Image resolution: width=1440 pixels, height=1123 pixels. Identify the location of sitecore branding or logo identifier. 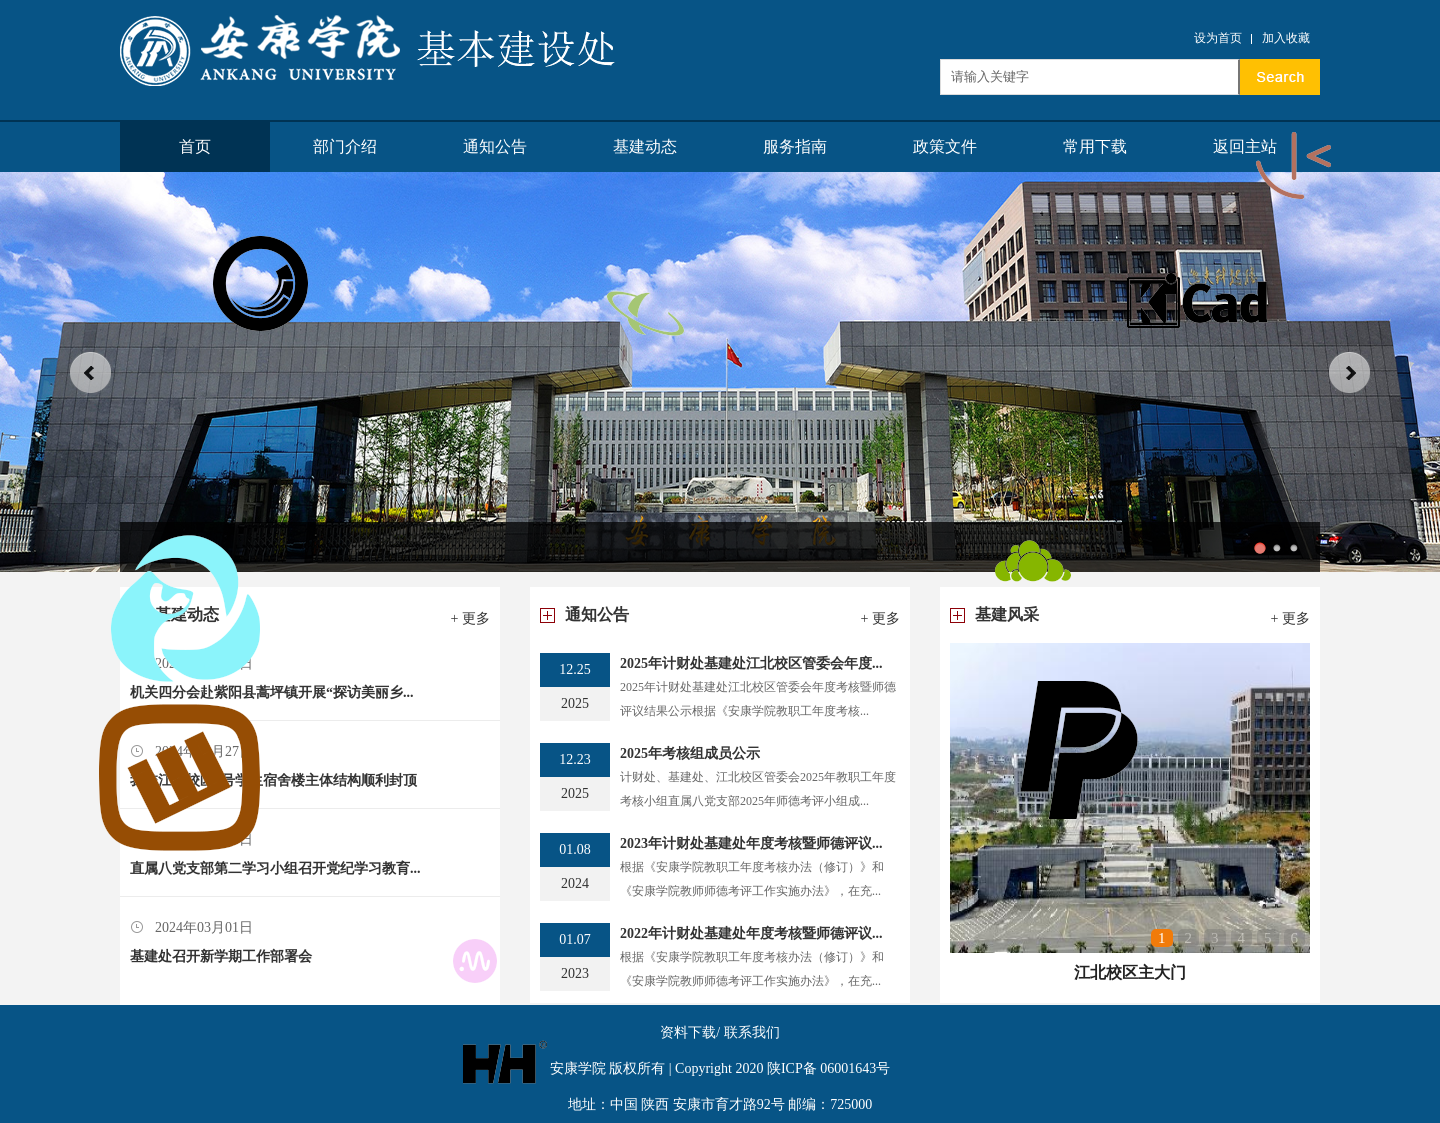
(260, 283).